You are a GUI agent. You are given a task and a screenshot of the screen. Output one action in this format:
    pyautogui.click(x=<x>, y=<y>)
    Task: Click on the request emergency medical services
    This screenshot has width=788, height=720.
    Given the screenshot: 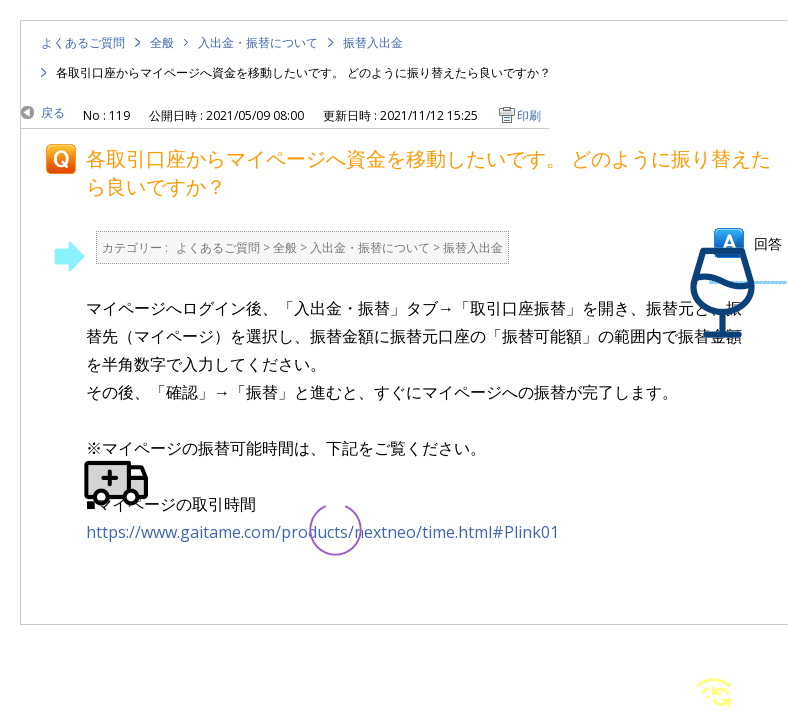 What is the action you would take?
    pyautogui.click(x=114, y=480)
    